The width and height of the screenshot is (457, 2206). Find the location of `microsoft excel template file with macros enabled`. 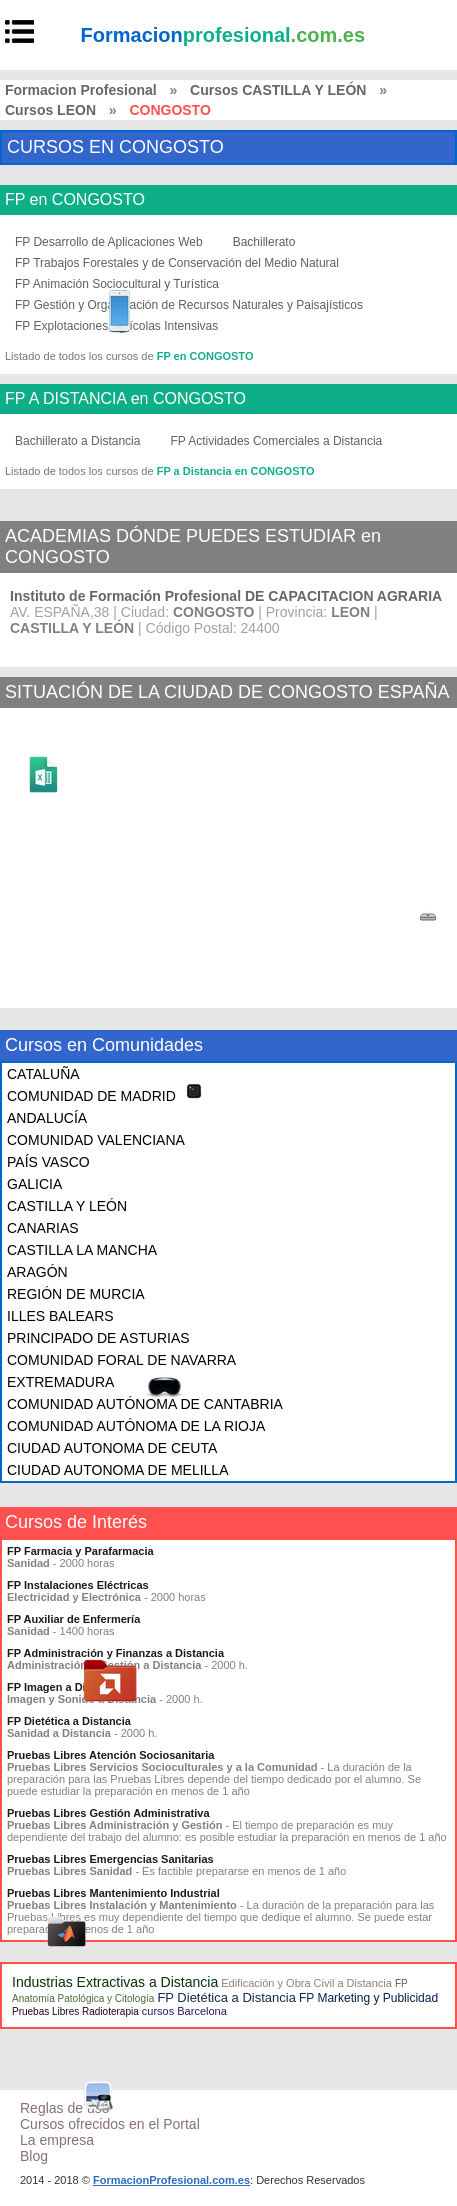

microsoft excel template file with macros enabled is located at coordinates (43, 774).